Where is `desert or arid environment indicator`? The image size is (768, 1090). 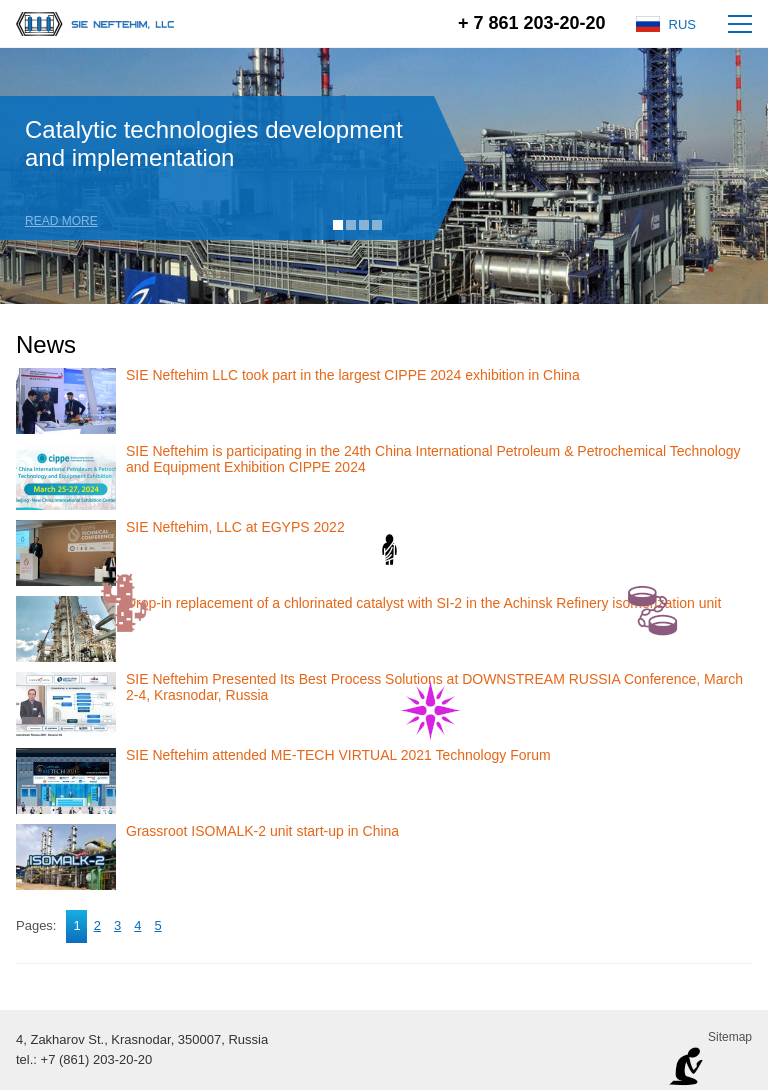
desert or arid environment indicator is located at coordinates (119, 603).